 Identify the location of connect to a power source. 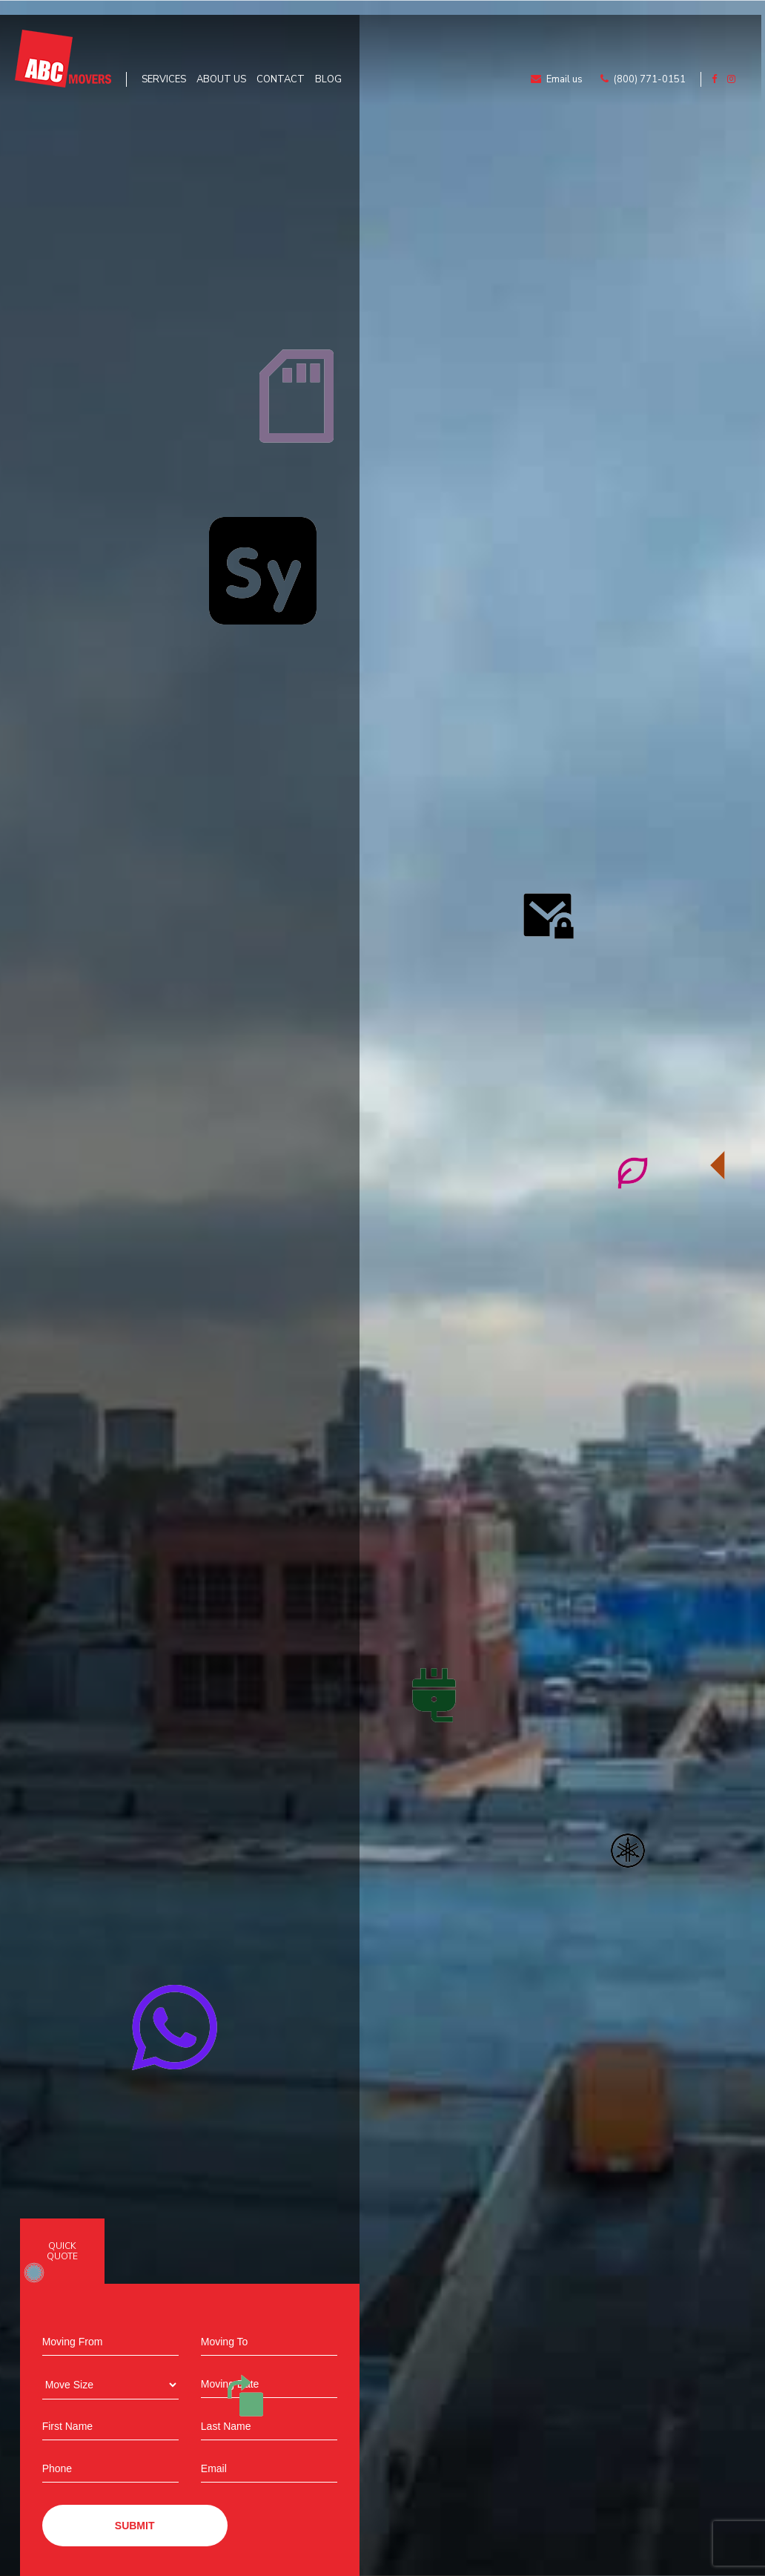
(434, 1695).